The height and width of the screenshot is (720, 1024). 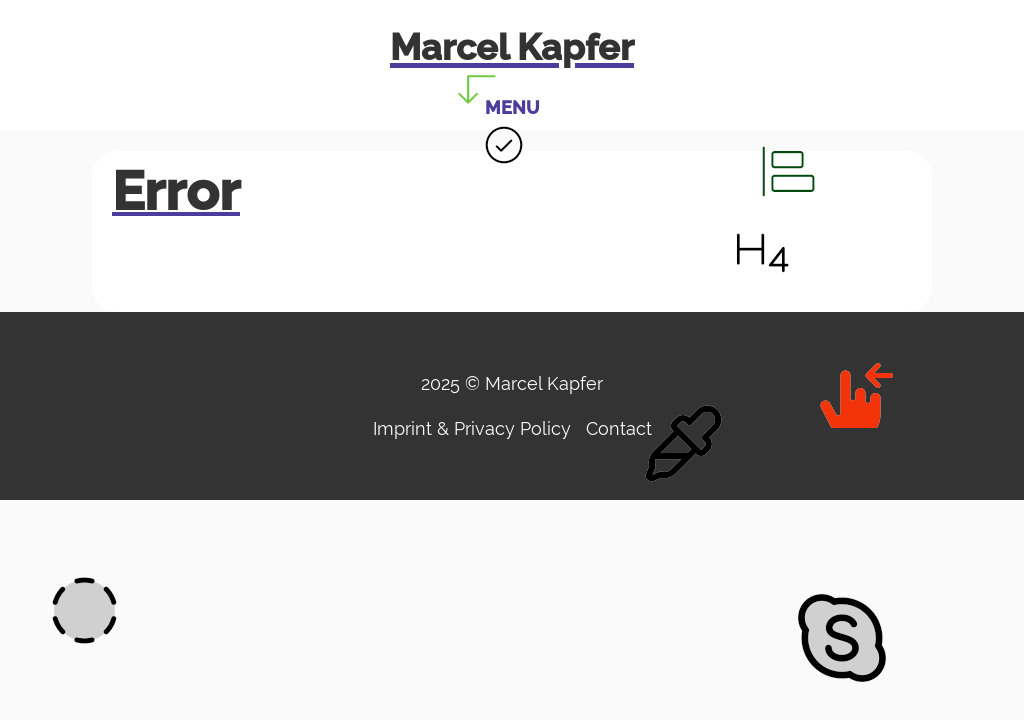 What do you see at coordinates (787, 171) in the screenshot?
I see `align text to the left margin` at bounding box center [787, 171].